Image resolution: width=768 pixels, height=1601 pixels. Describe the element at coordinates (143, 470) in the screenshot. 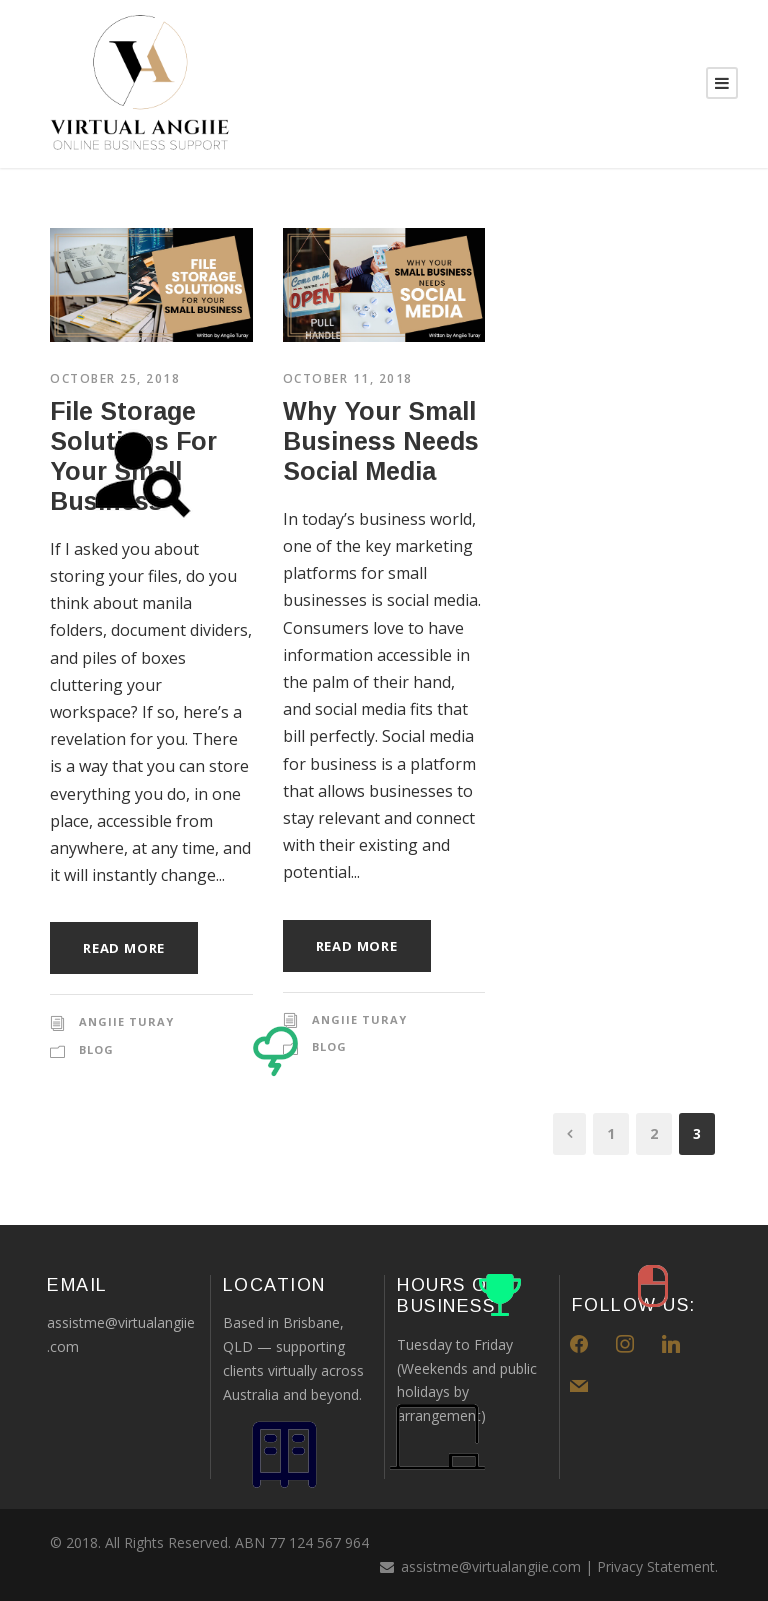

I see `search for a user or contact` at that location.